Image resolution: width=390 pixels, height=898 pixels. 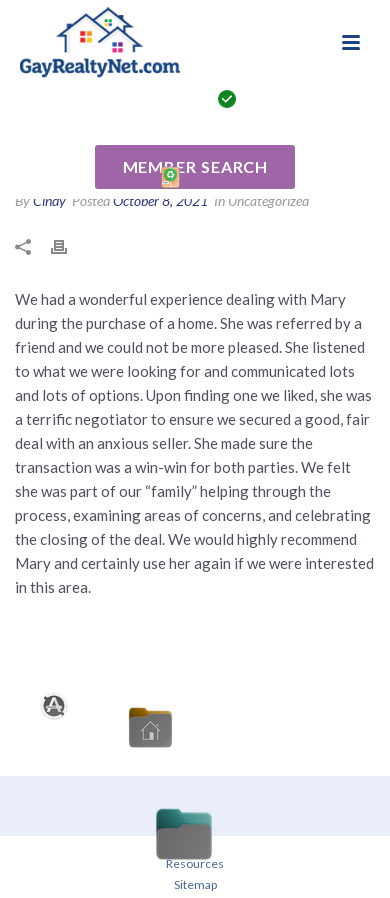 I want to click on system is cleaning up unused packages, so click(x=170, y=177).